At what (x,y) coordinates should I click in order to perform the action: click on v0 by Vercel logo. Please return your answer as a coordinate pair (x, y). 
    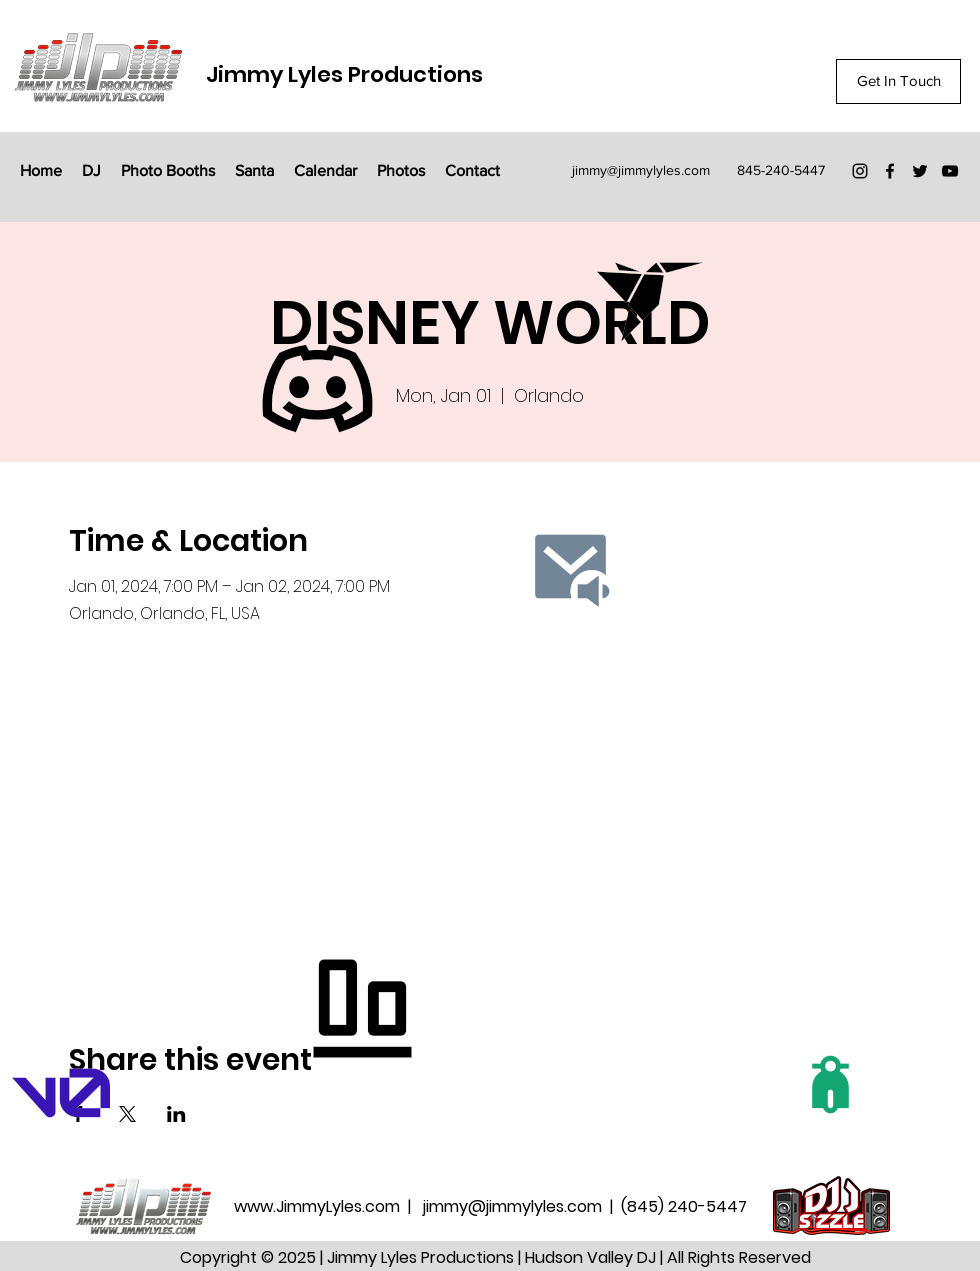
    Looking at the image, I should click on (61, 1093).